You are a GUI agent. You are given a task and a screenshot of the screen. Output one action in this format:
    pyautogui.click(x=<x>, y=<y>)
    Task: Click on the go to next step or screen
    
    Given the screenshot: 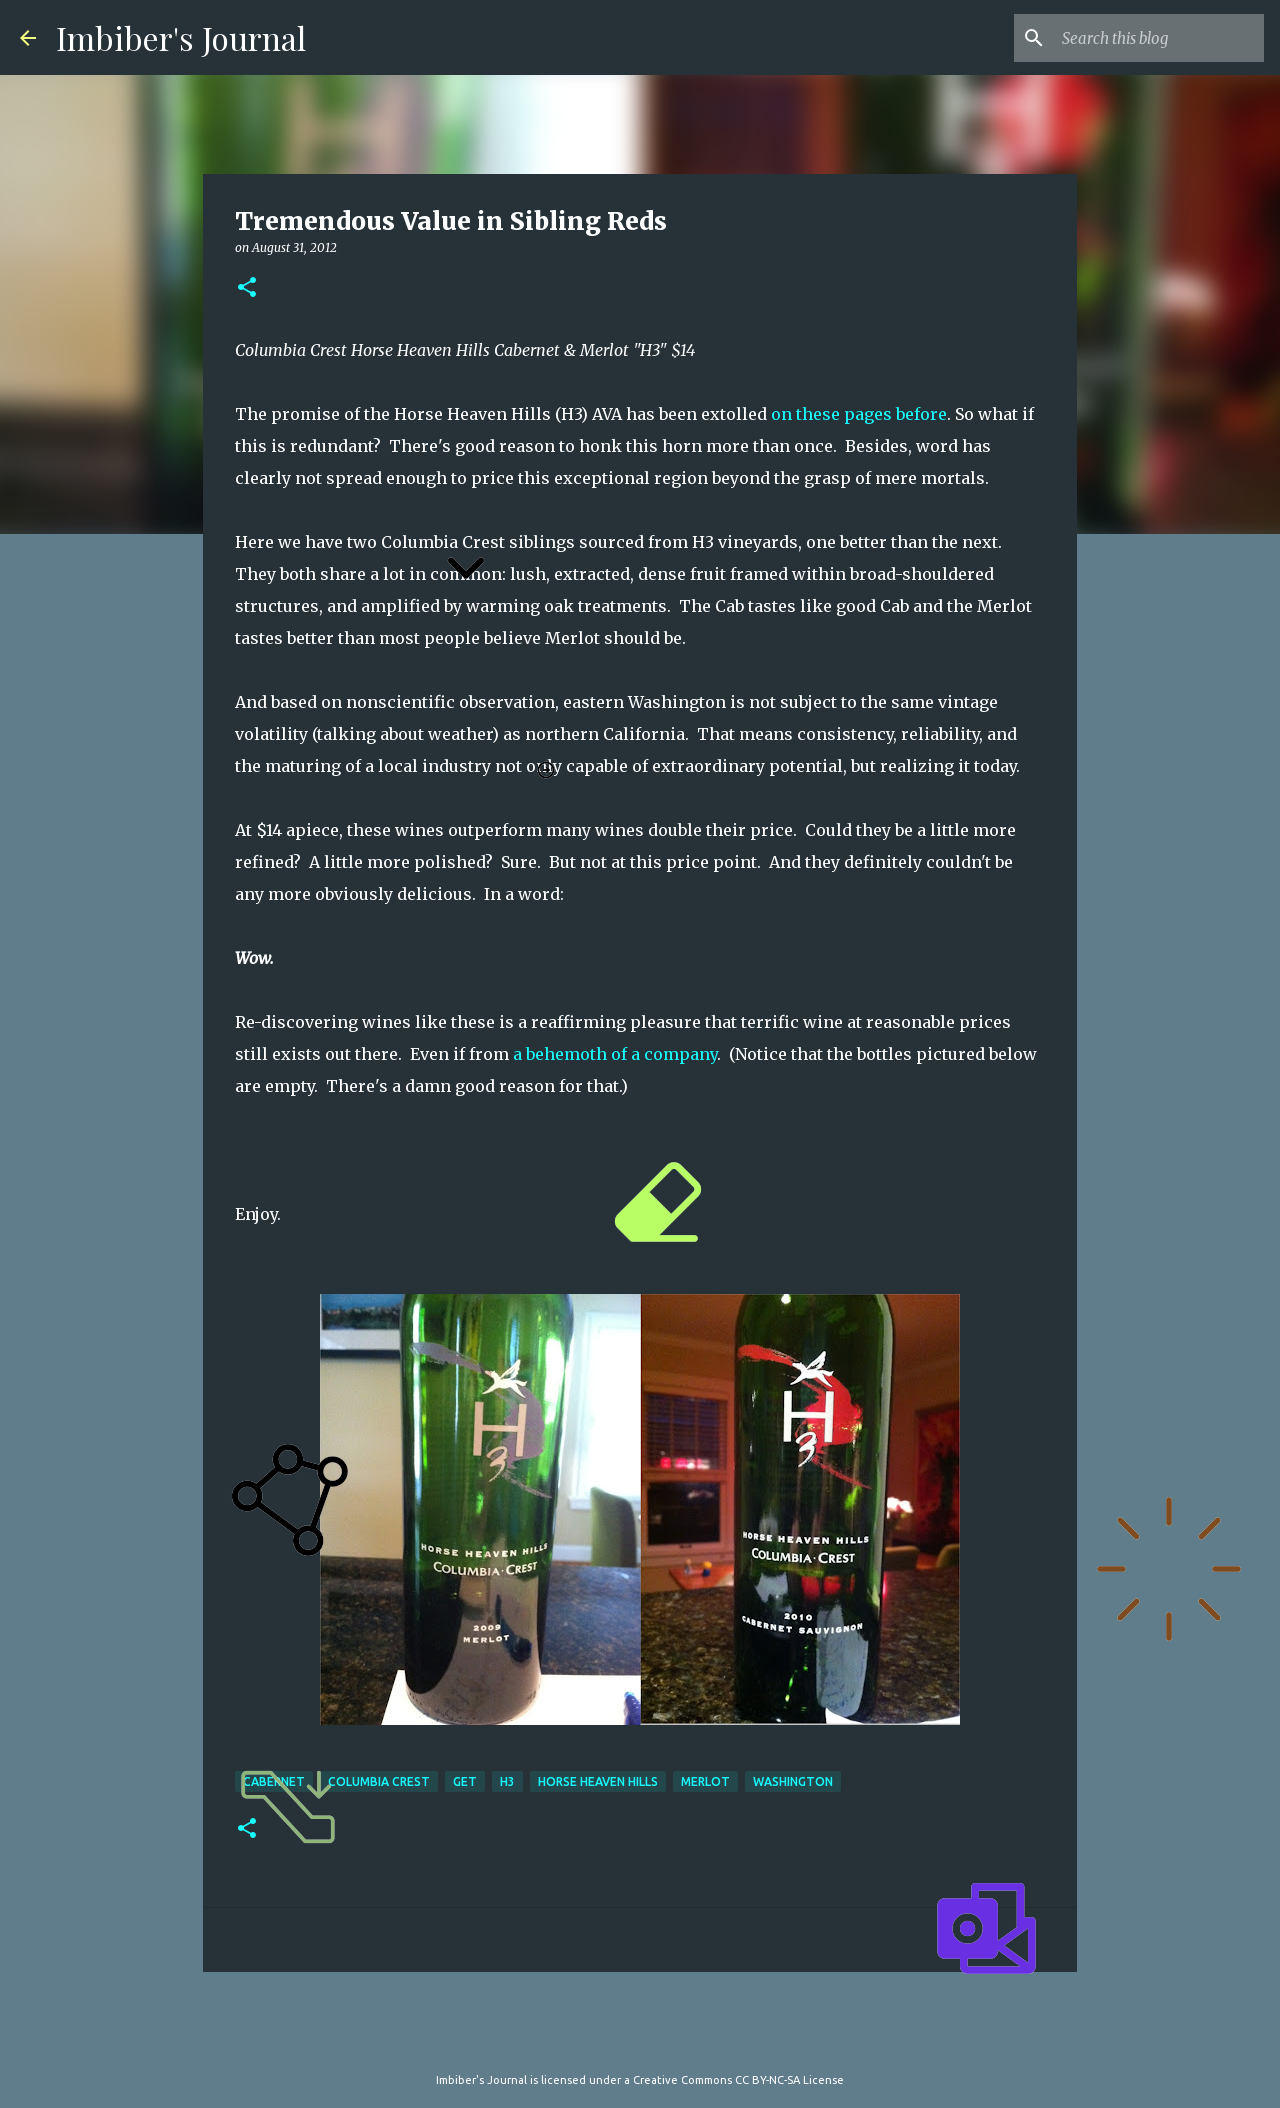 What is the action you would take?
    pyautogui.click(x=546, y=770)
    